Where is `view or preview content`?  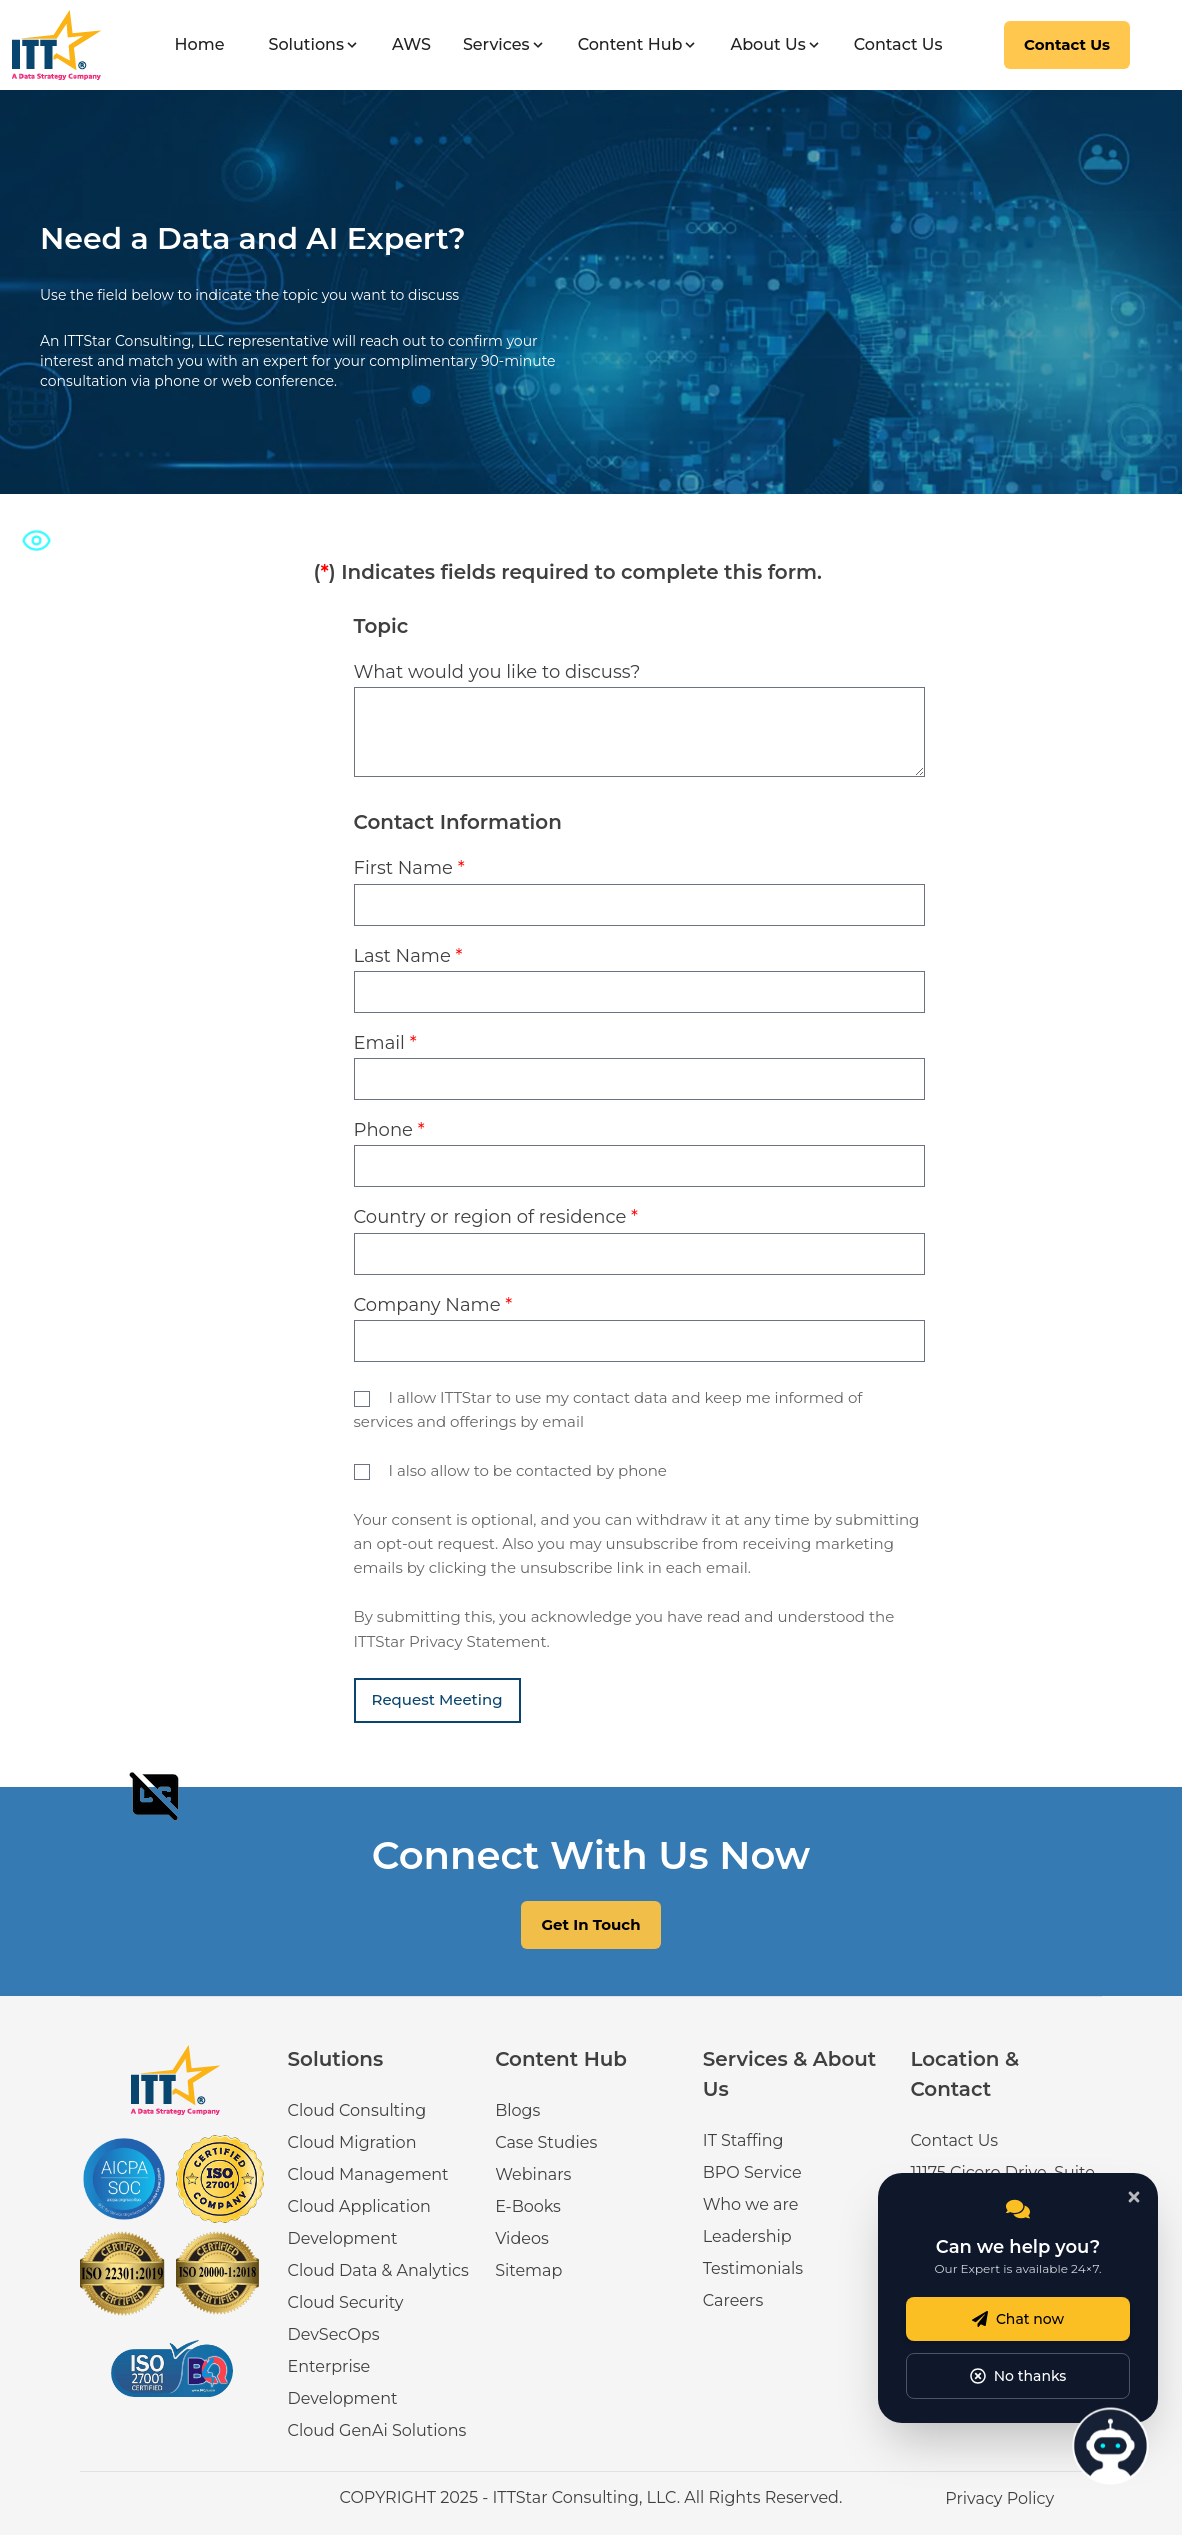 view or preview content is located at coordinates (36, 540).